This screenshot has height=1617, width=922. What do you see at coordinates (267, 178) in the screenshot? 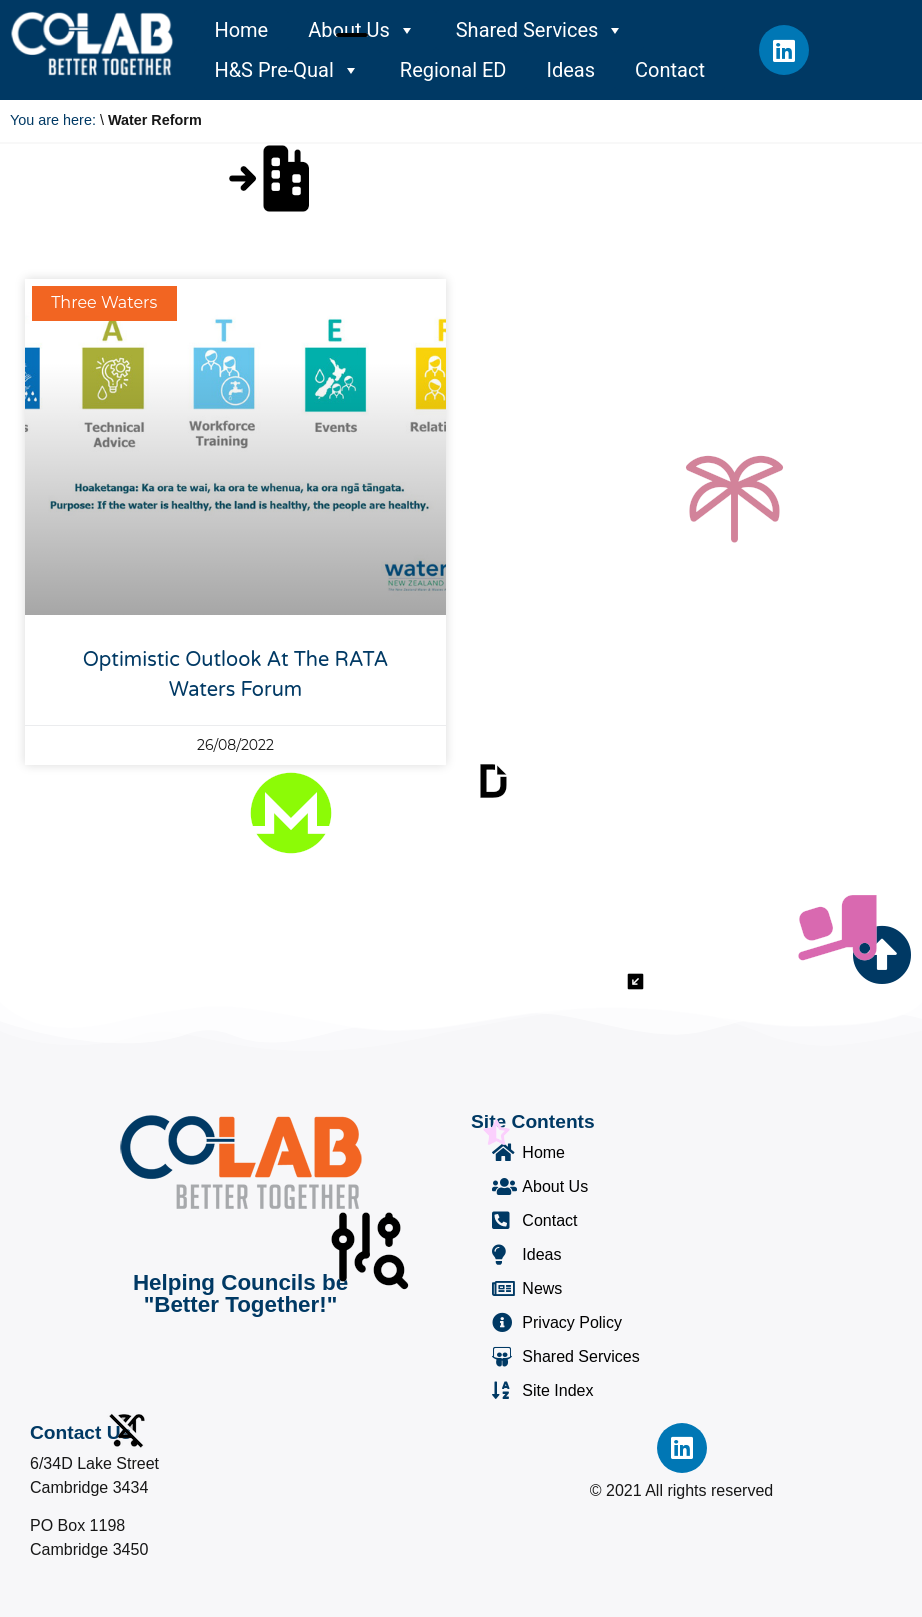
I see `navigate to city or urban area` at bounding box center [267, 178].